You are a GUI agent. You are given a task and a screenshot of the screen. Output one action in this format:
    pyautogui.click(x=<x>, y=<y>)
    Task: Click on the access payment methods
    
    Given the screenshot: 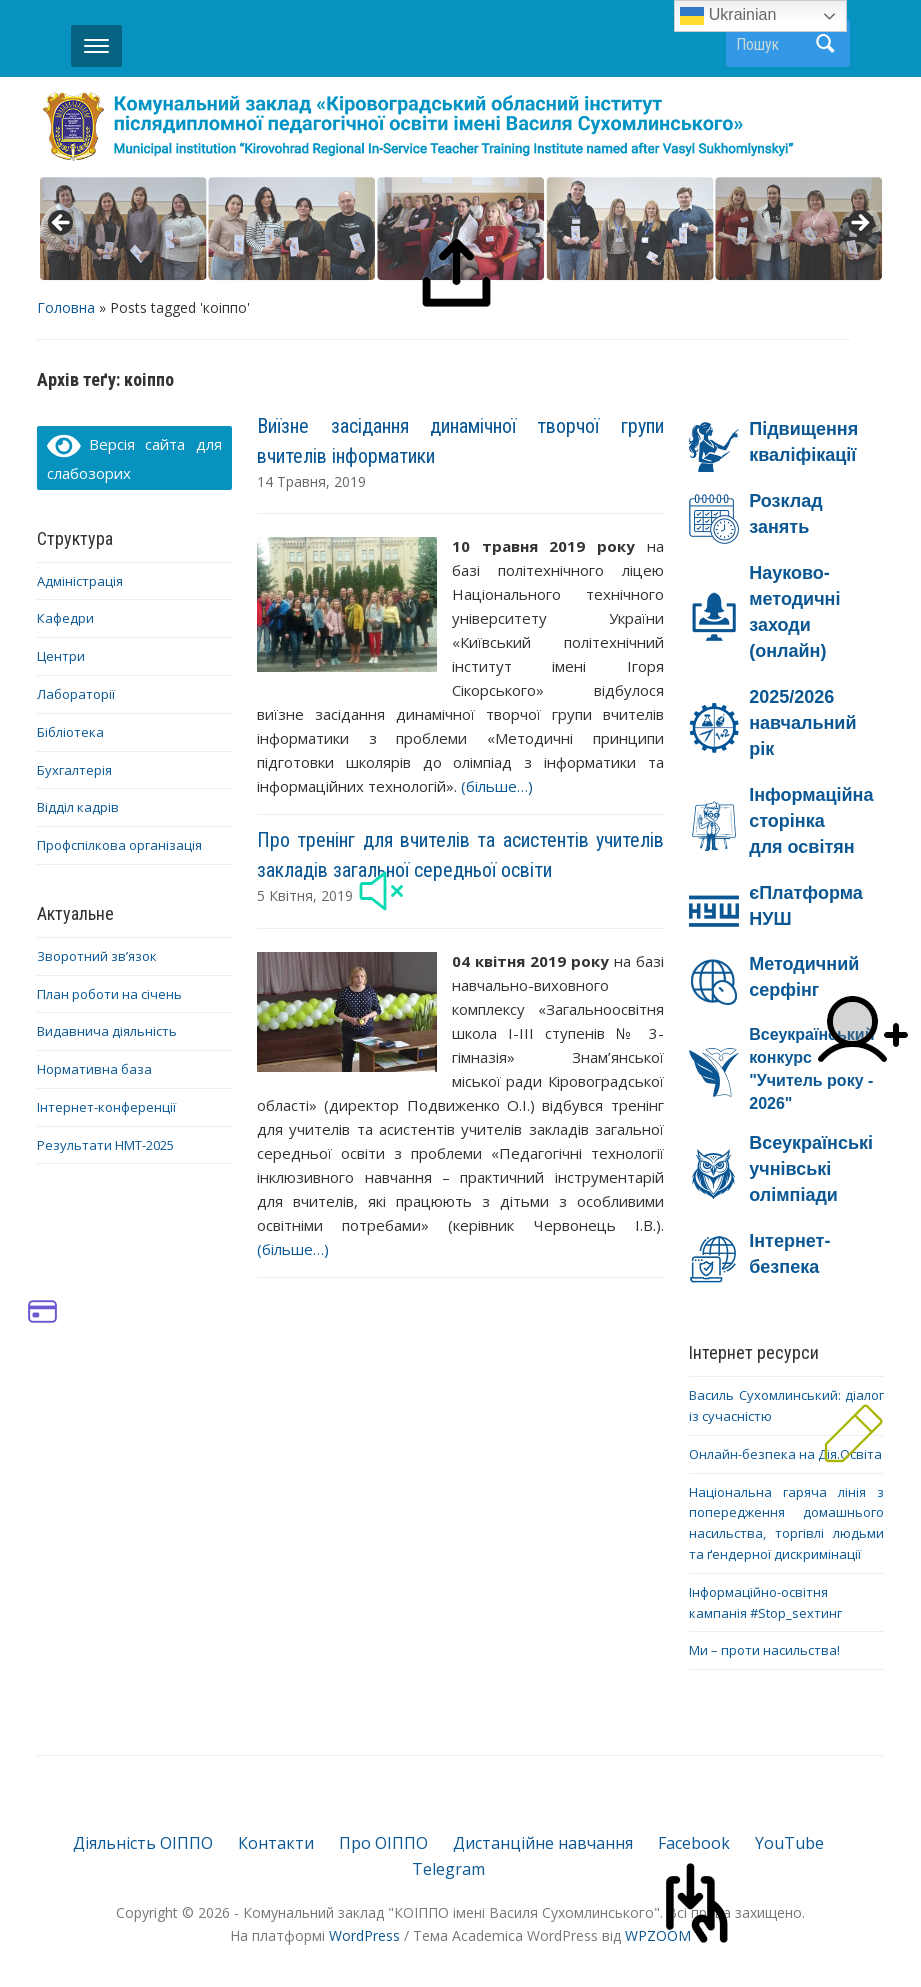 What is the action you would take?
    pyautogui.click(x=42, y=1311)
    